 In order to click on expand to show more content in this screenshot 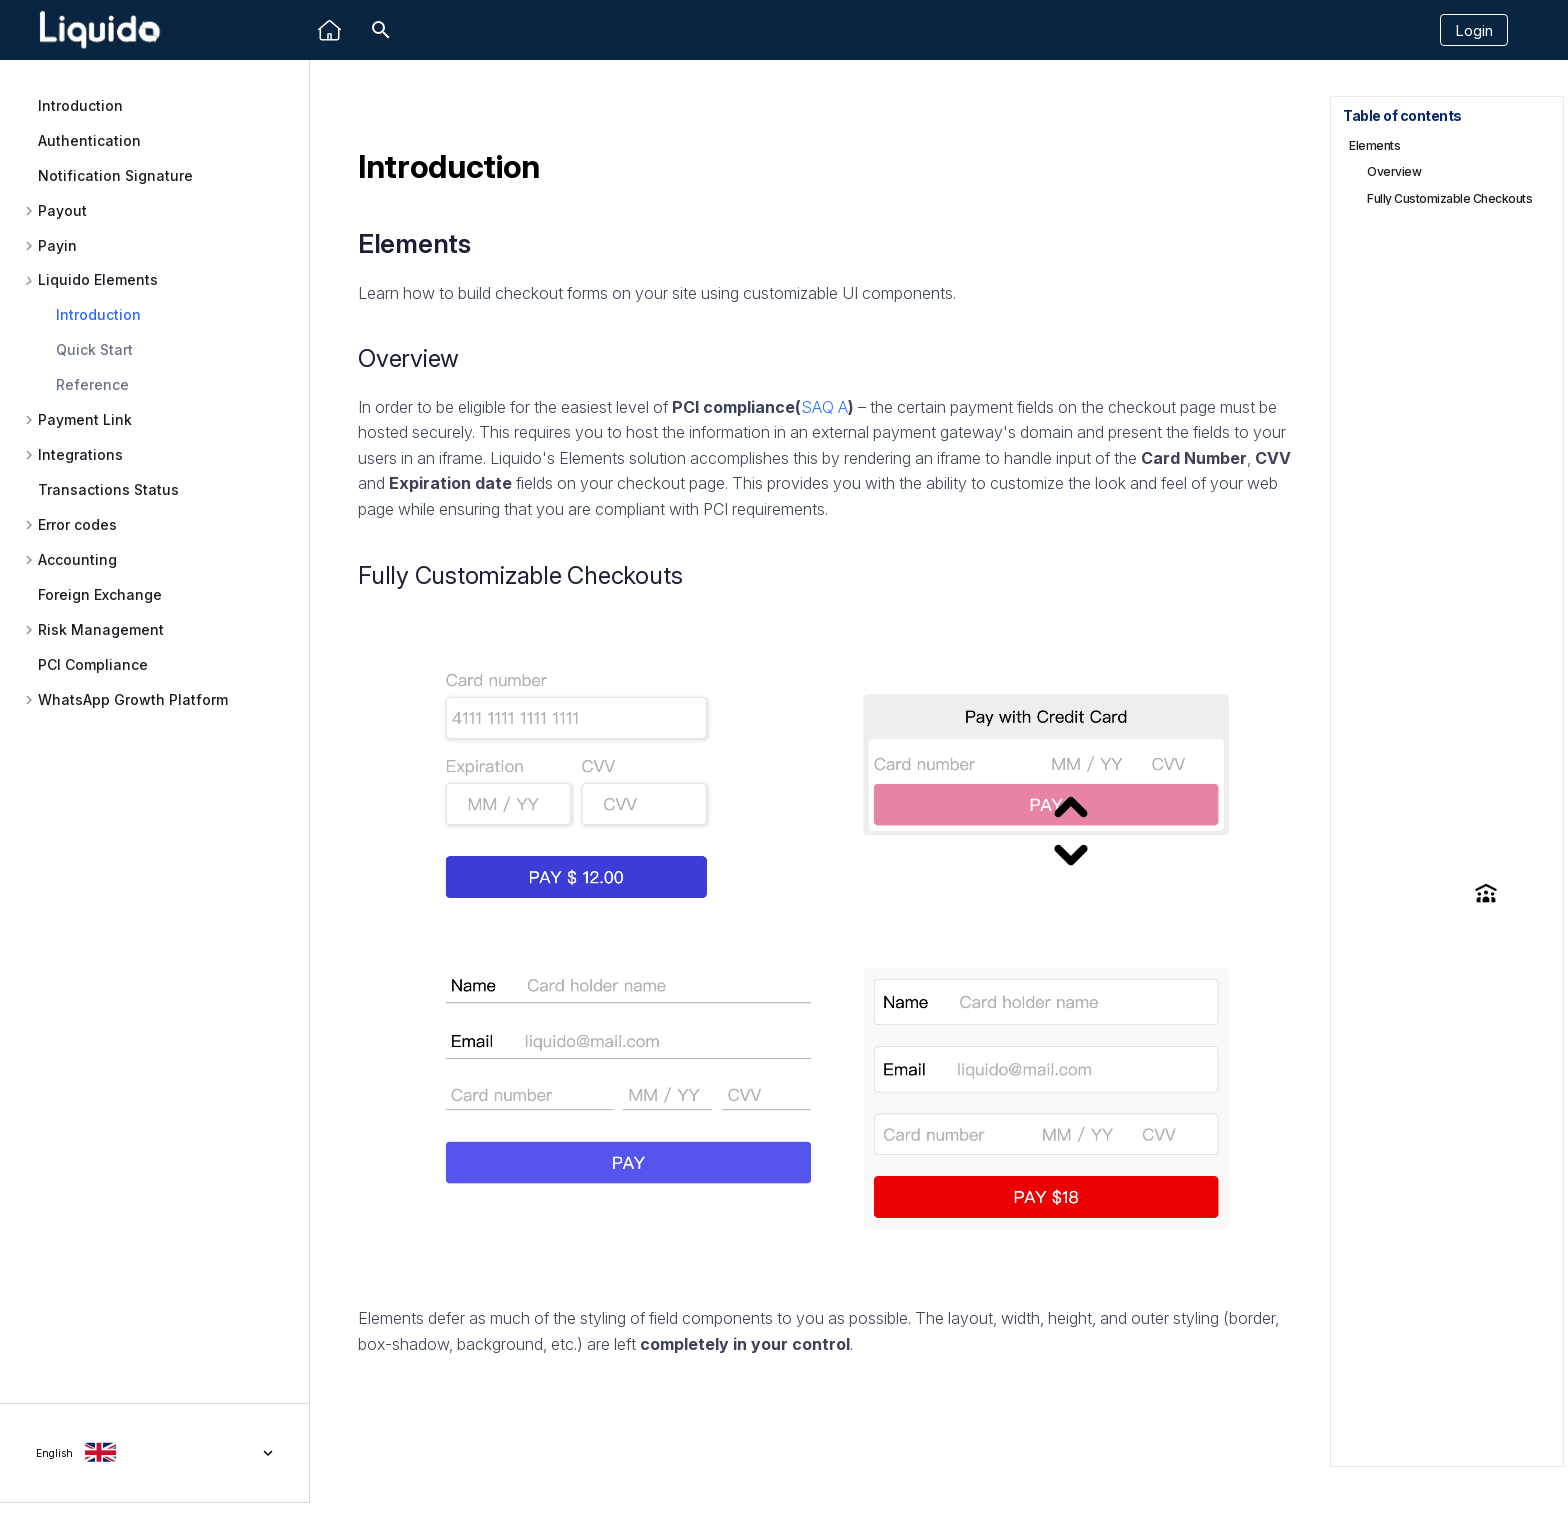, I will do `click(1071, 831)`.